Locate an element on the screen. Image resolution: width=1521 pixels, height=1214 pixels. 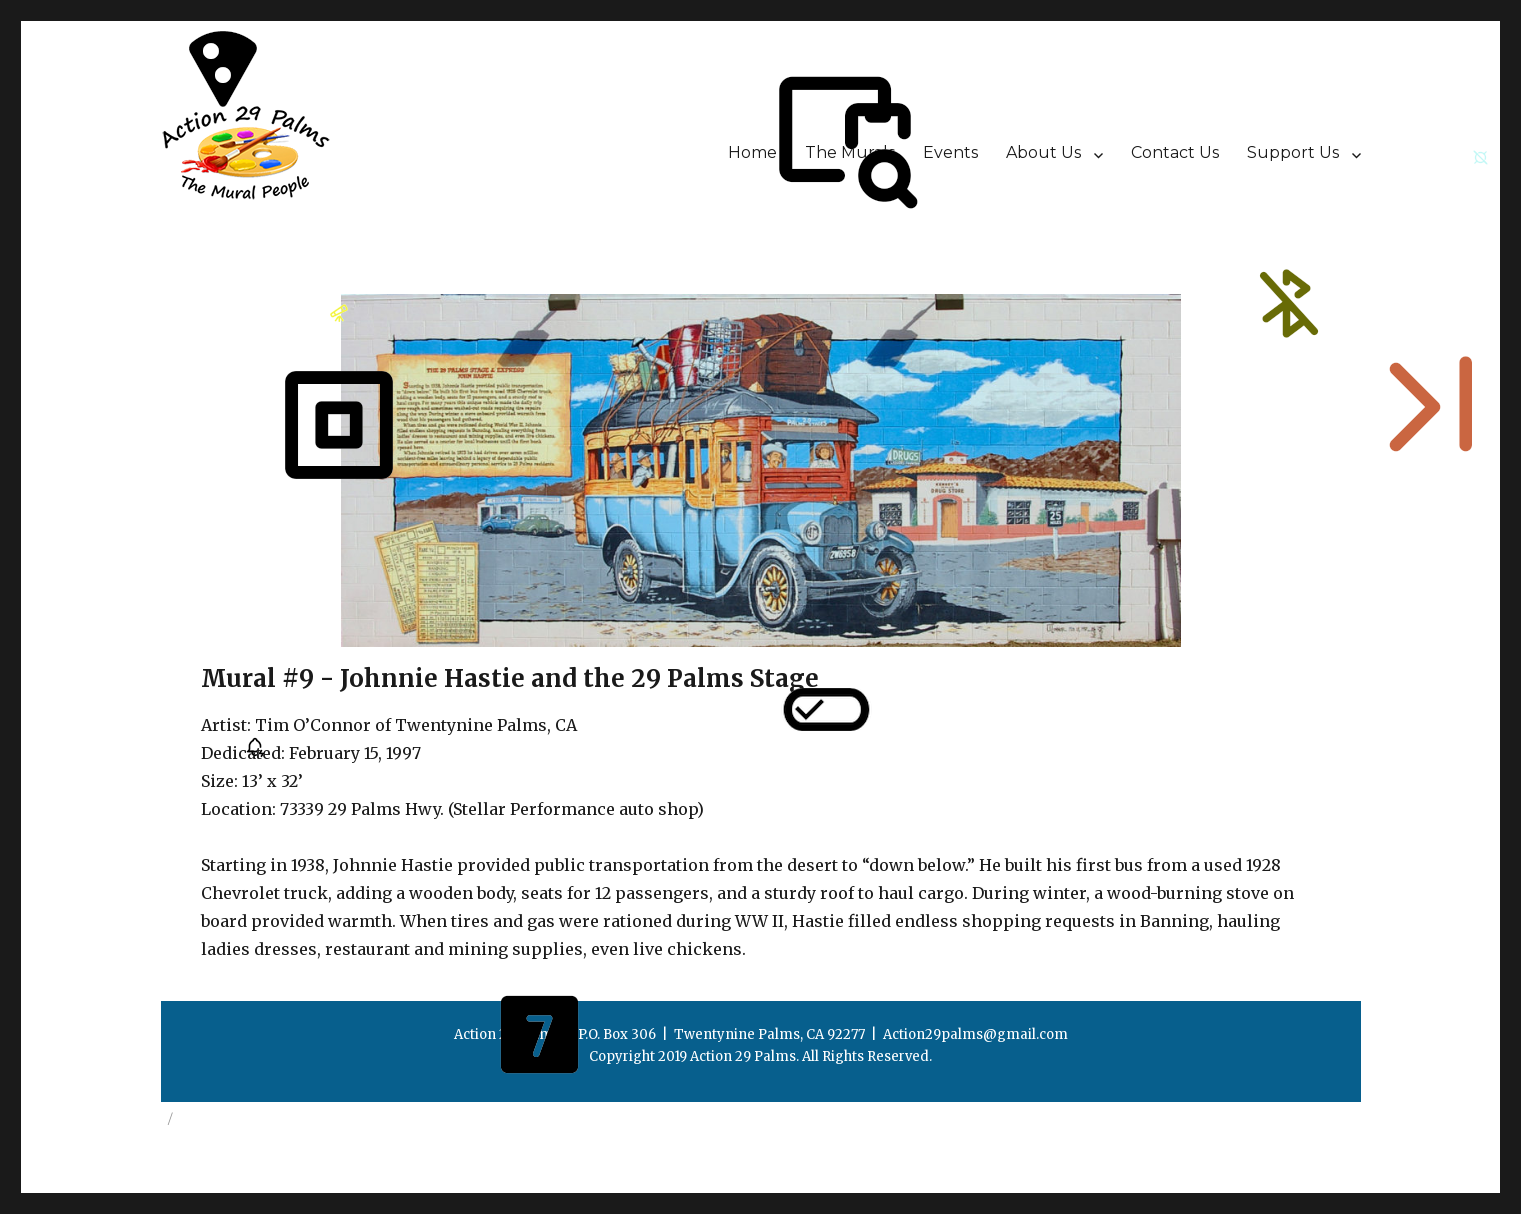
notification triggered by an automated action or event is located at coordinates (255, 747).